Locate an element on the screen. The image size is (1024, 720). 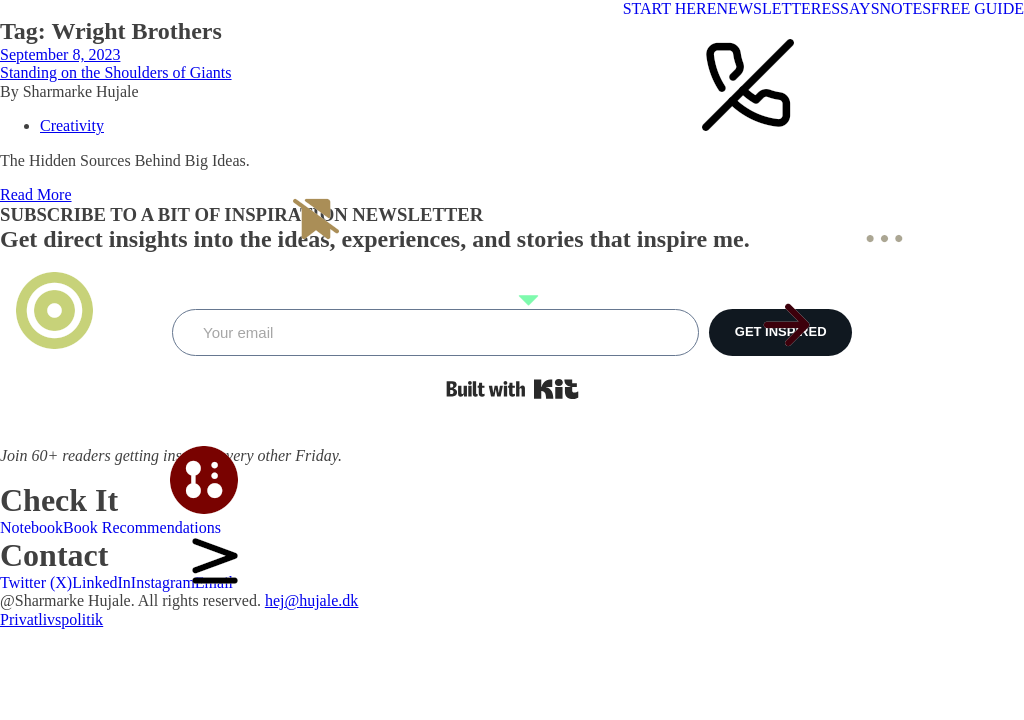
expand a dropdown menu is located at coordinates (528, 300).